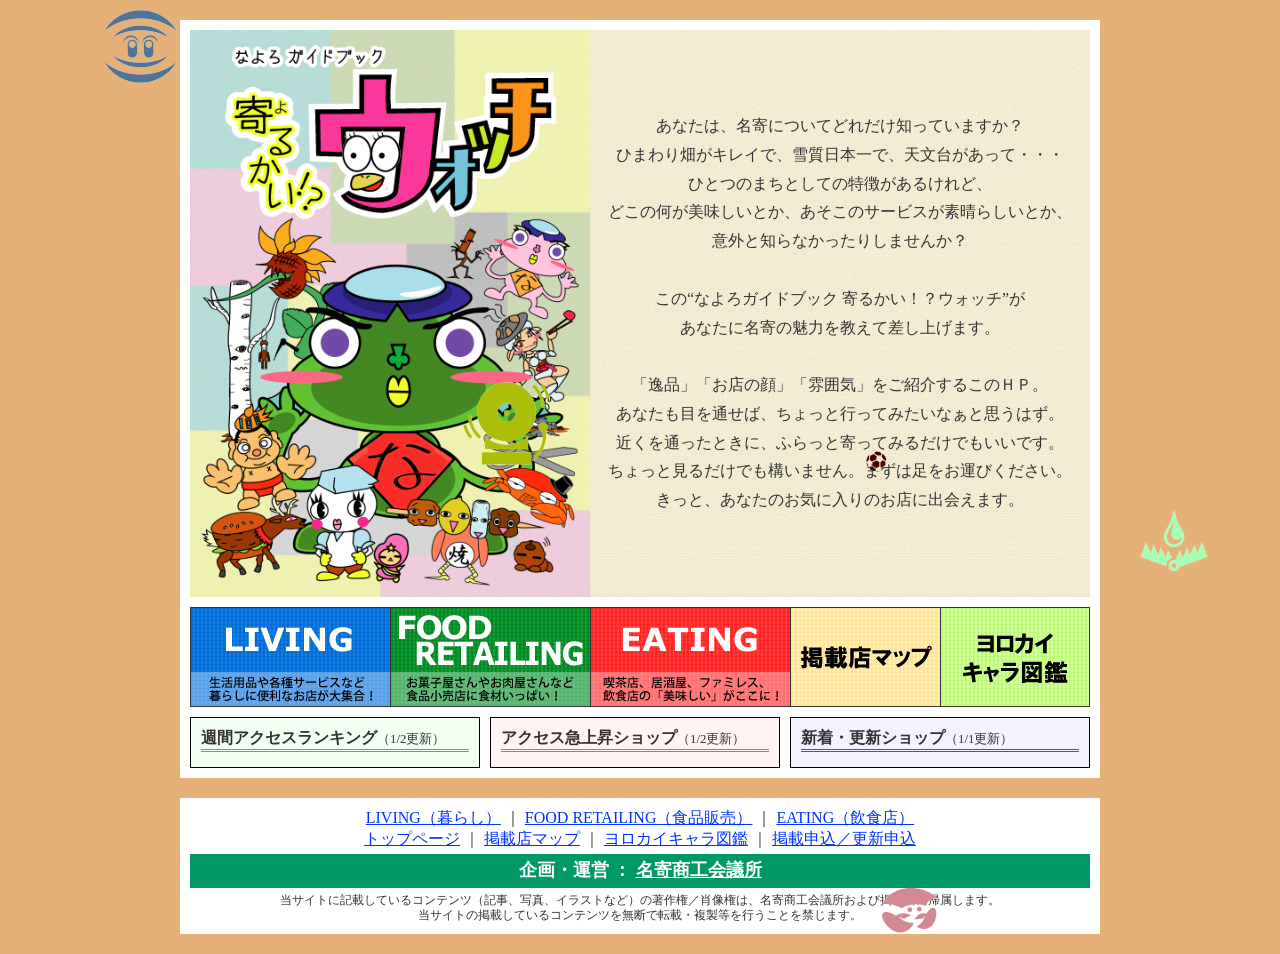 This screenshot has width=1280, height=954. Describe the element at coordinates (876, 461) in the screenshot. I see `access soccer or football games` at that location.